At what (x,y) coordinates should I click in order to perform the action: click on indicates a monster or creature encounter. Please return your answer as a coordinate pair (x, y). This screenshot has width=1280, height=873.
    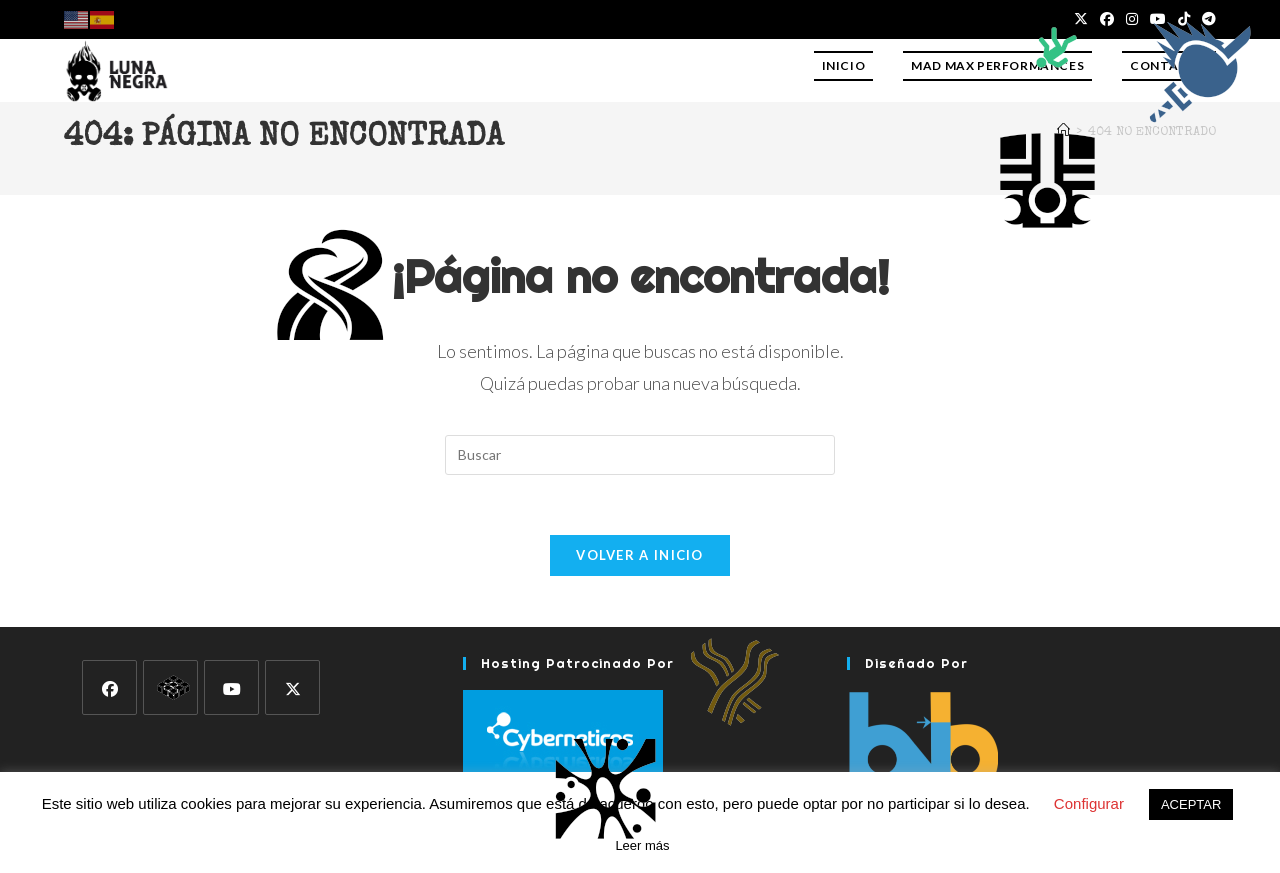
    Looking at the image, I should click on (330, 284).